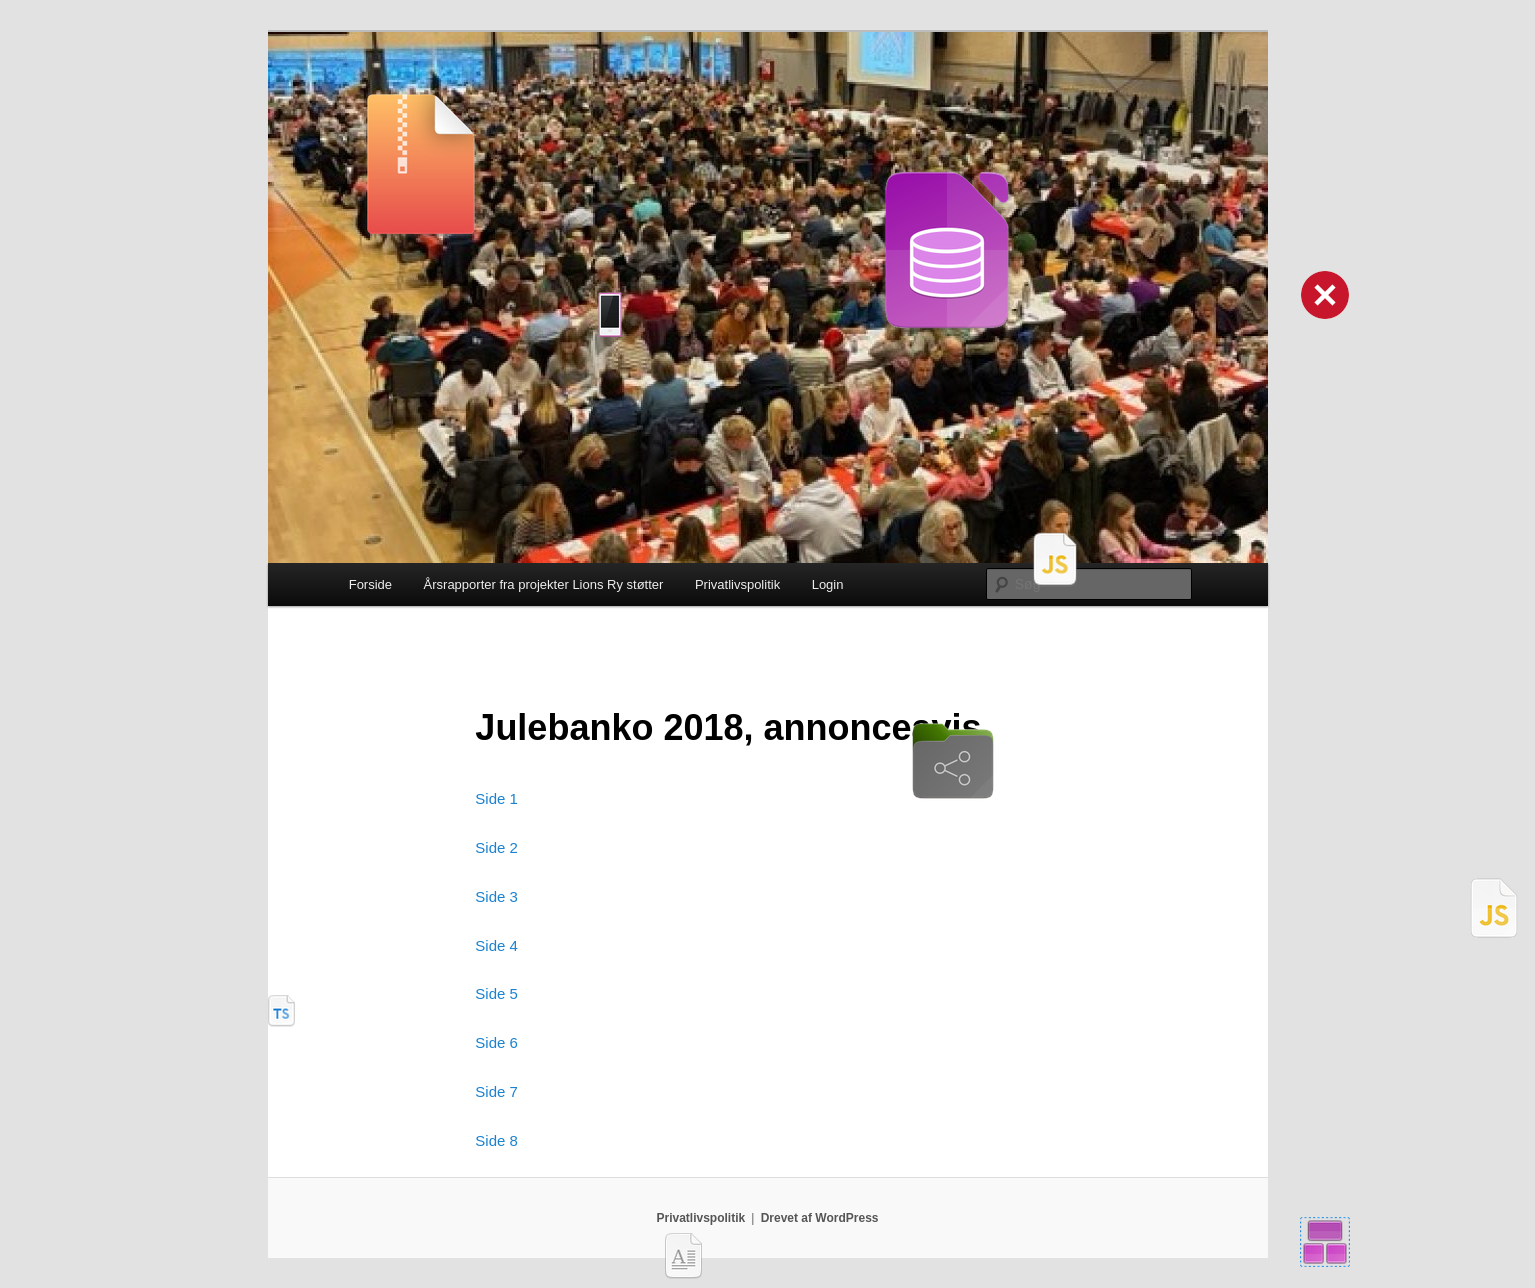 This screenshot has height=1288, width=1535. Describe the element at coordinates (421, 167) in the screenshot. I see `a compressed tar archive file` at that location.